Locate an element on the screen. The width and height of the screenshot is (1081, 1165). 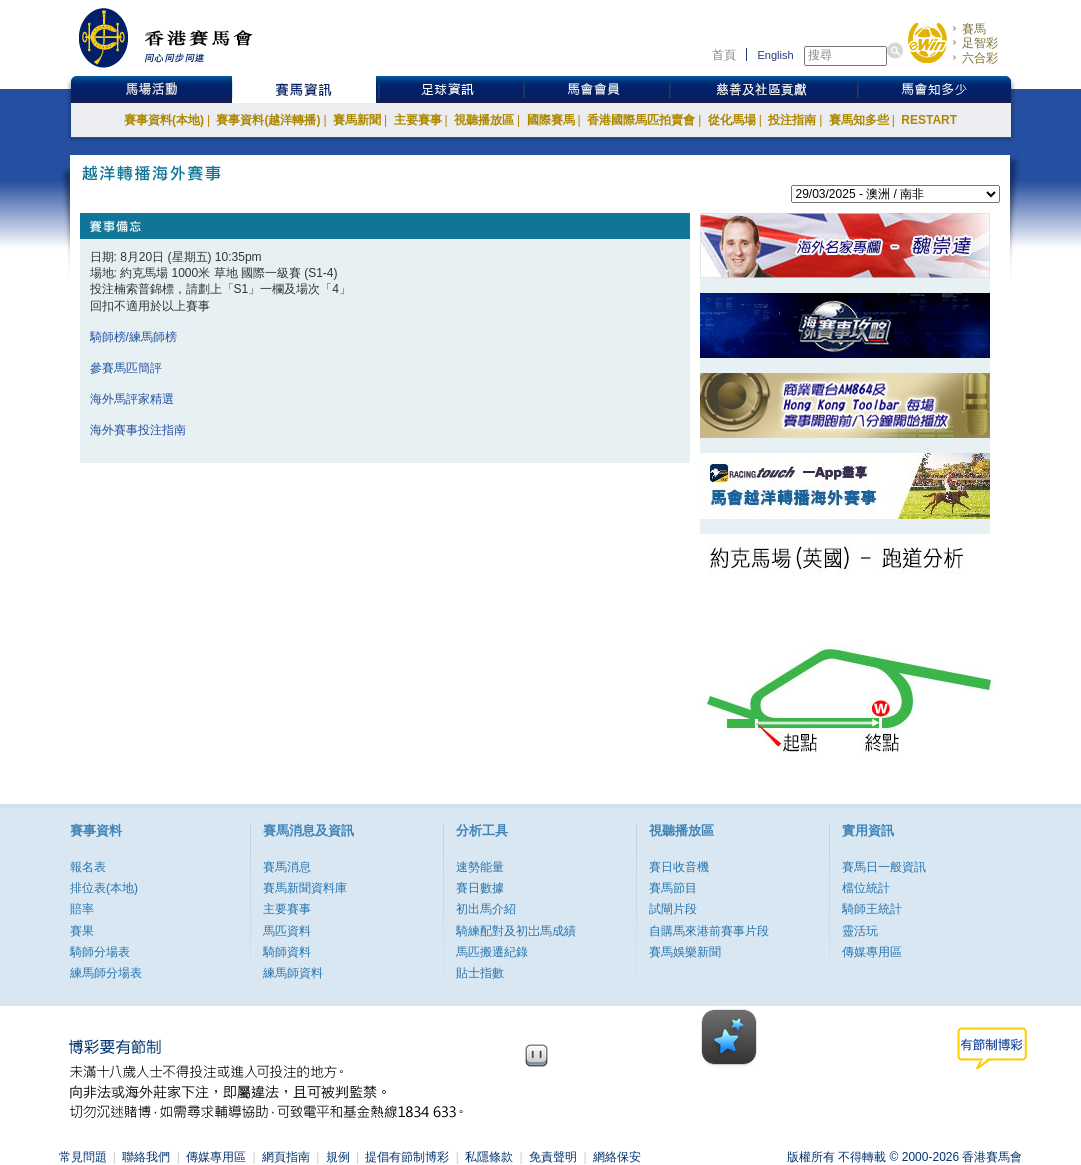
open anki flashcard app is located at coordinates (729, 1037).